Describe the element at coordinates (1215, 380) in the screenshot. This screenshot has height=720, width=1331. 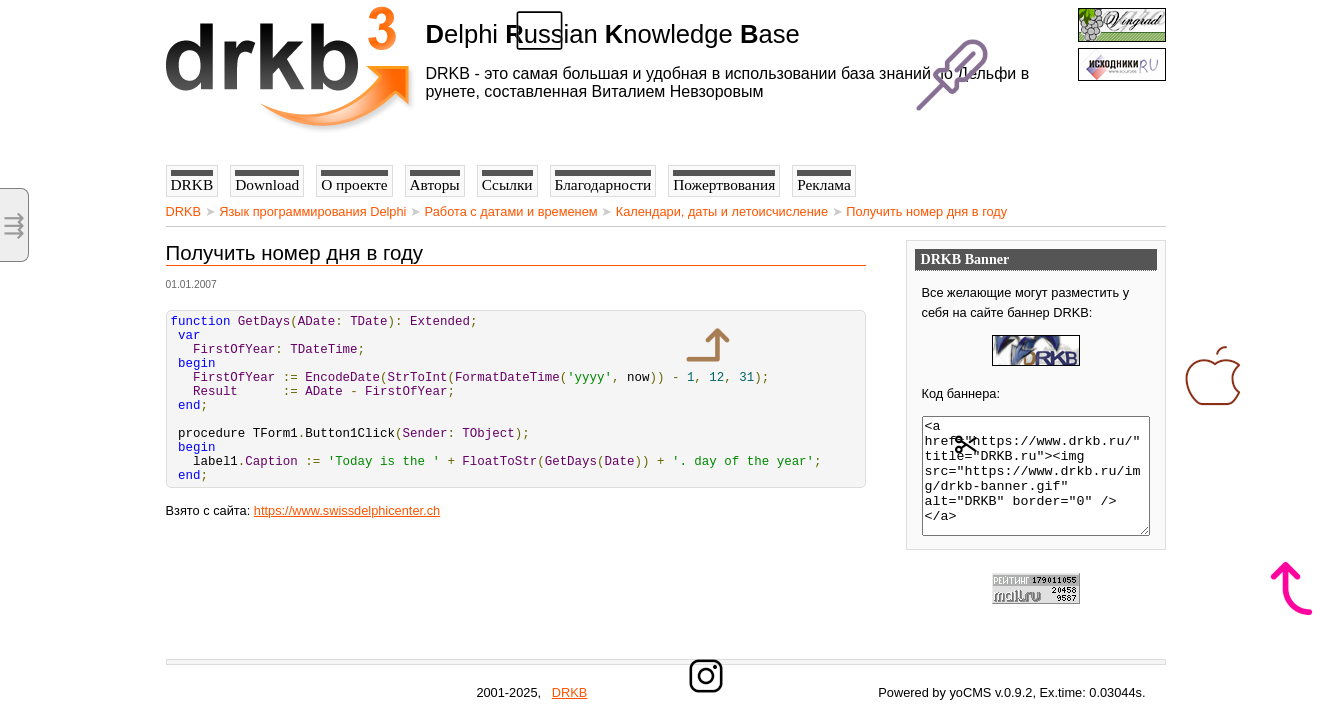
I see `indicates Apple device or iOS compatibility` at that location.